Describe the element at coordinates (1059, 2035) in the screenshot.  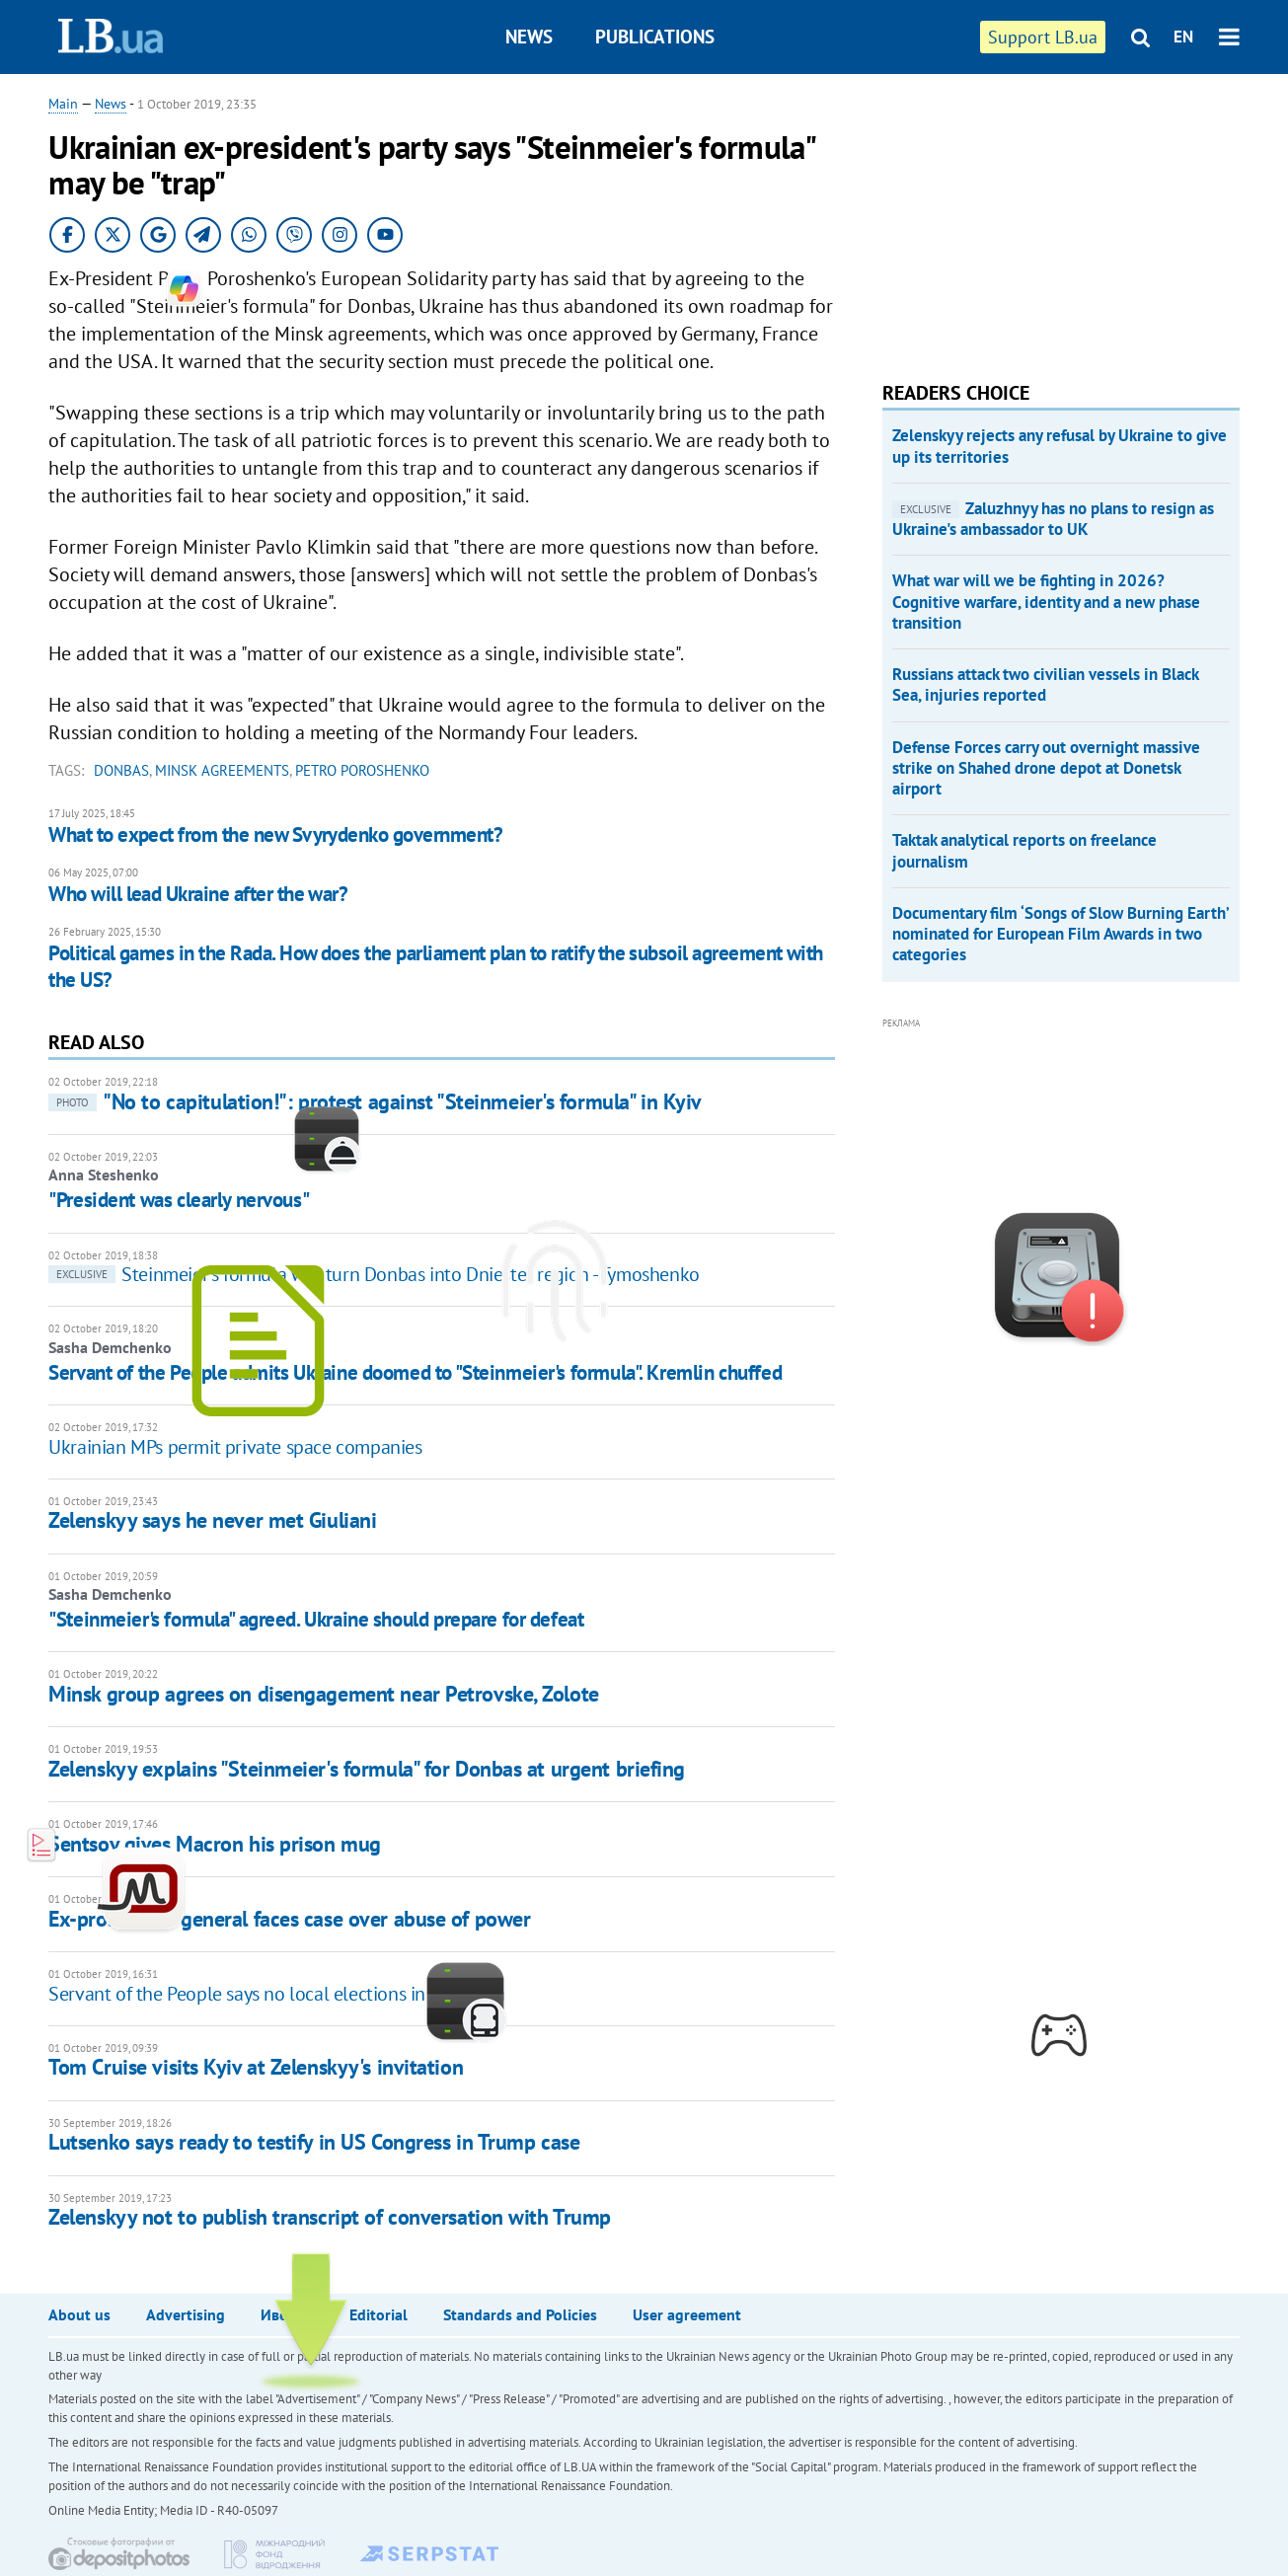
I see `access games and gaming applications` at that location.